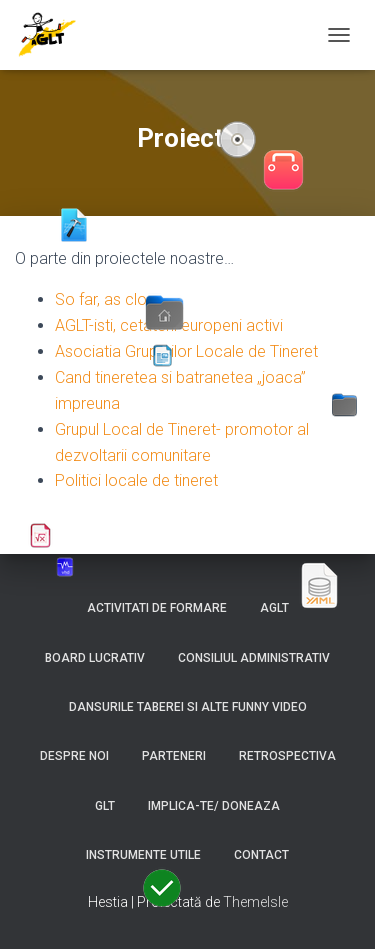 The image size is (375, 949). What do you see at coordinates (40, 535) in the screenshot?
I see `libreoffice math formula file` at bounding box center [40, 535].